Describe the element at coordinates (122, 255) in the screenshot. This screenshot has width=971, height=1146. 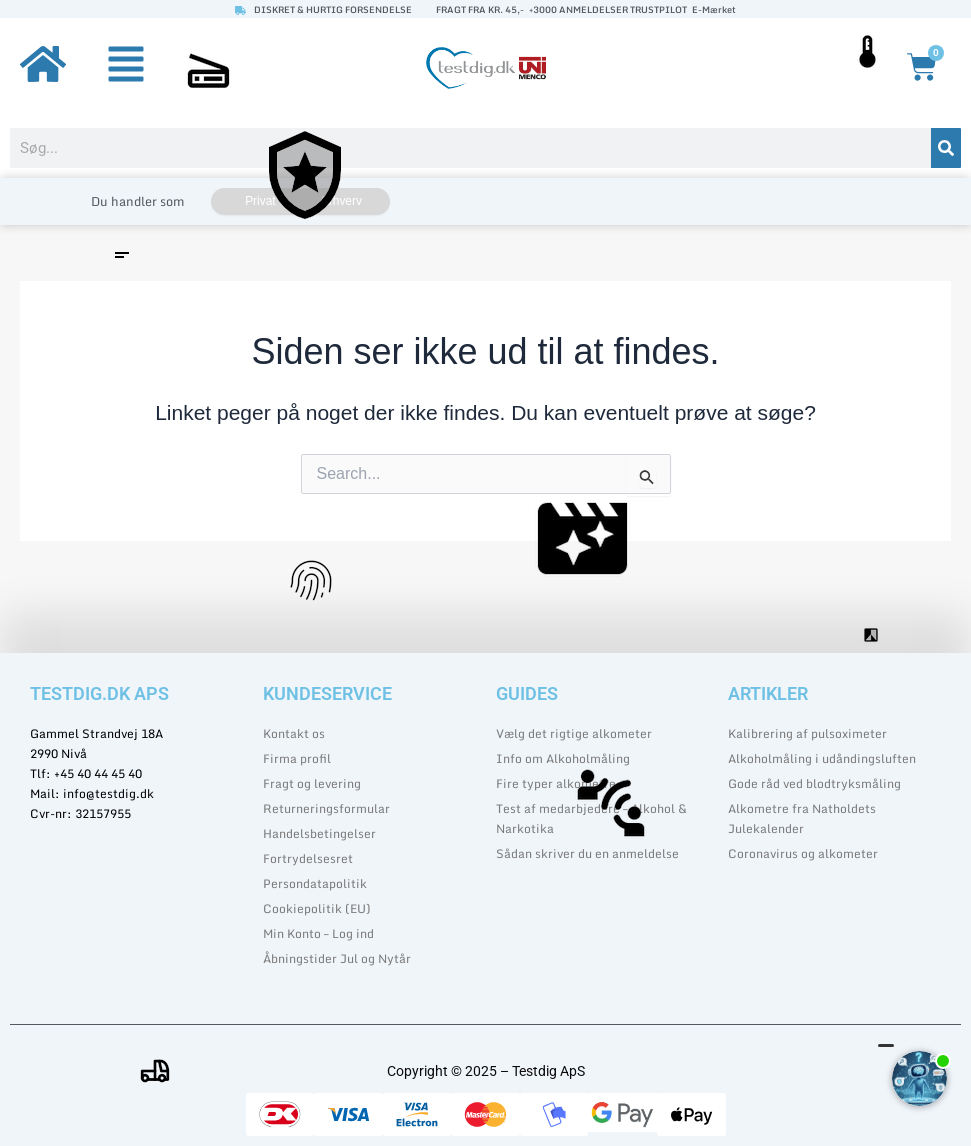
I see `enter a short text response` at that location.